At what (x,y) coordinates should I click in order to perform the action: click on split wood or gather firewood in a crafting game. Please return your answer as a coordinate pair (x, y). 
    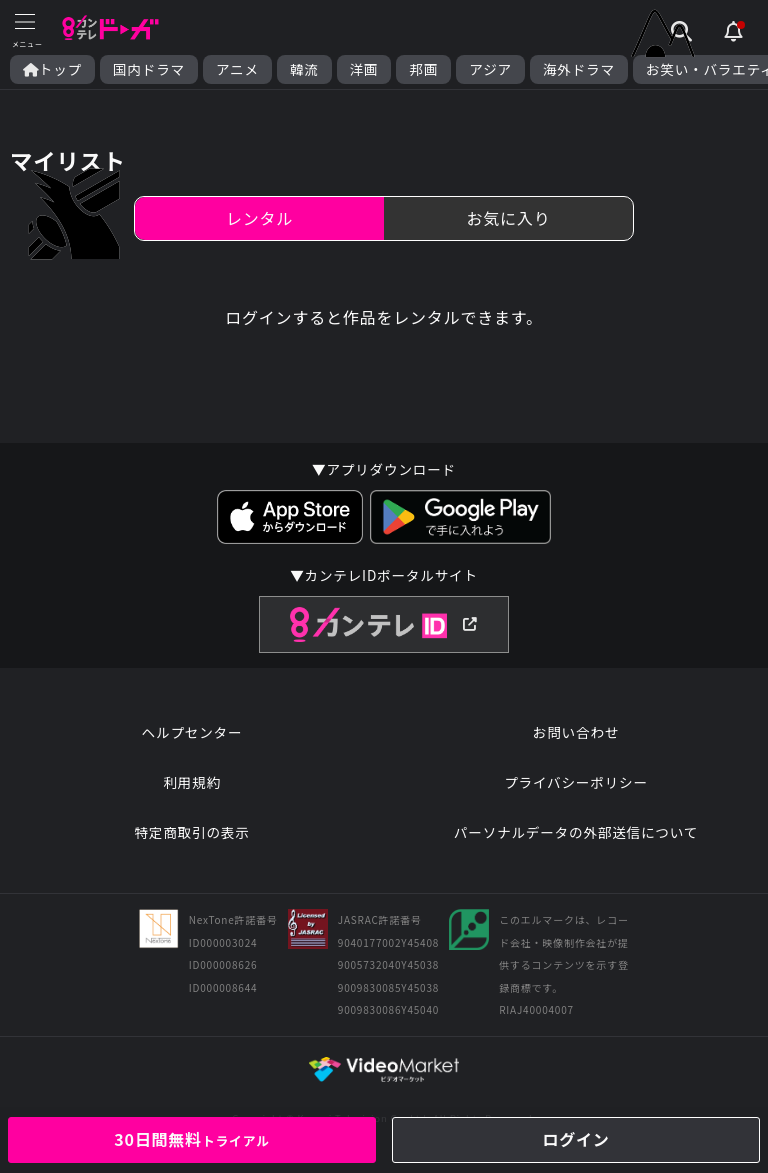
    Looking at the image, I should click on (74, 214).